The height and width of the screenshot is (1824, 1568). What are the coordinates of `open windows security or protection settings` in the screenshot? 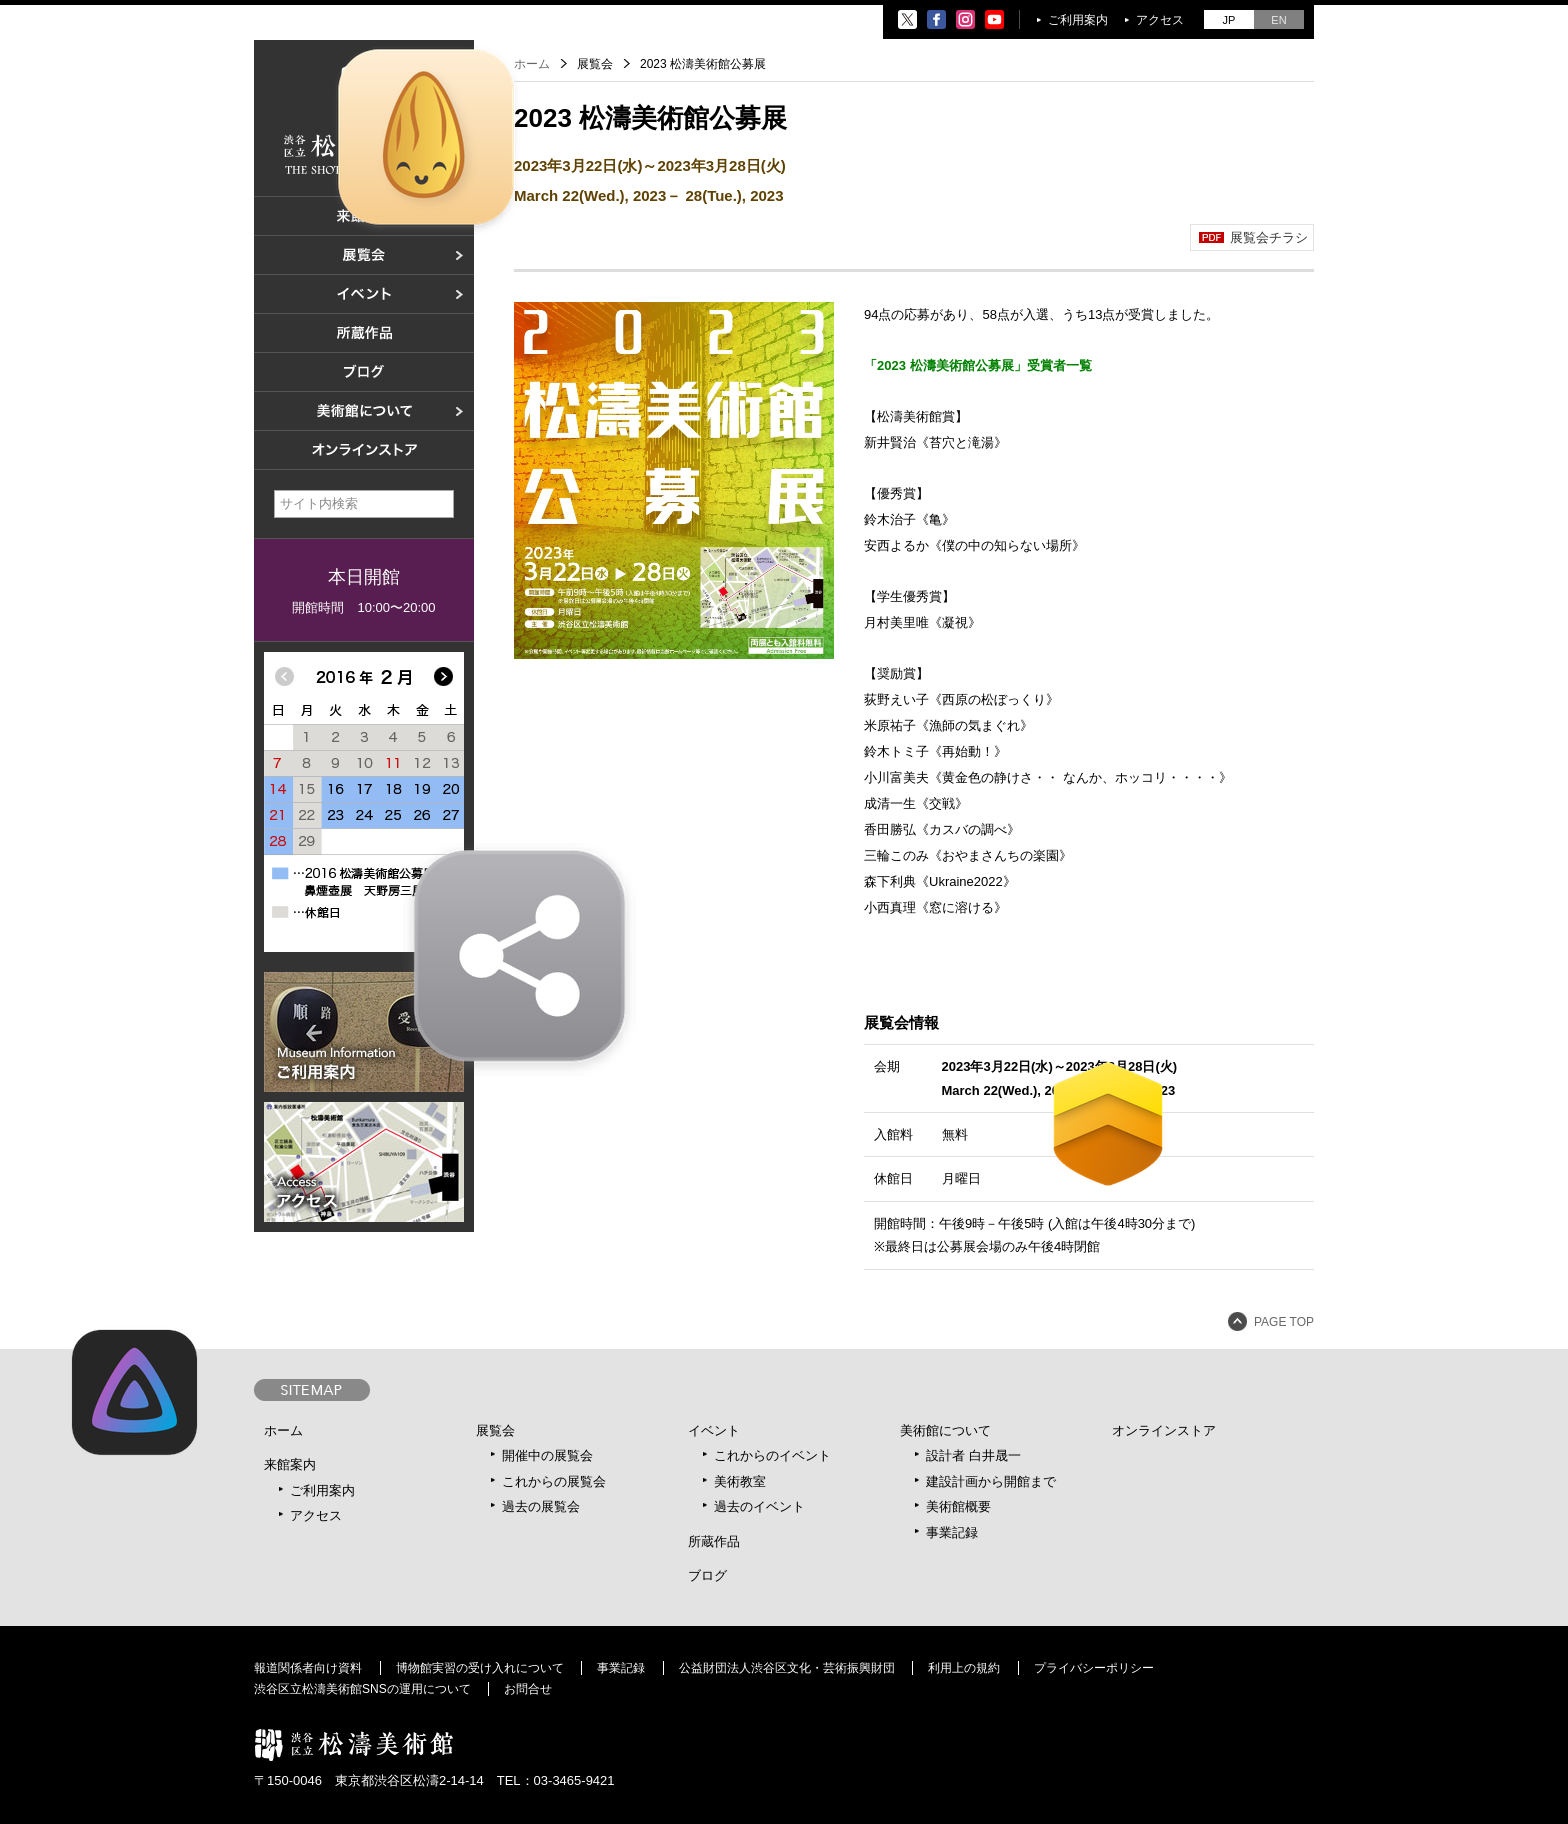 It's located at (1108, 1124).